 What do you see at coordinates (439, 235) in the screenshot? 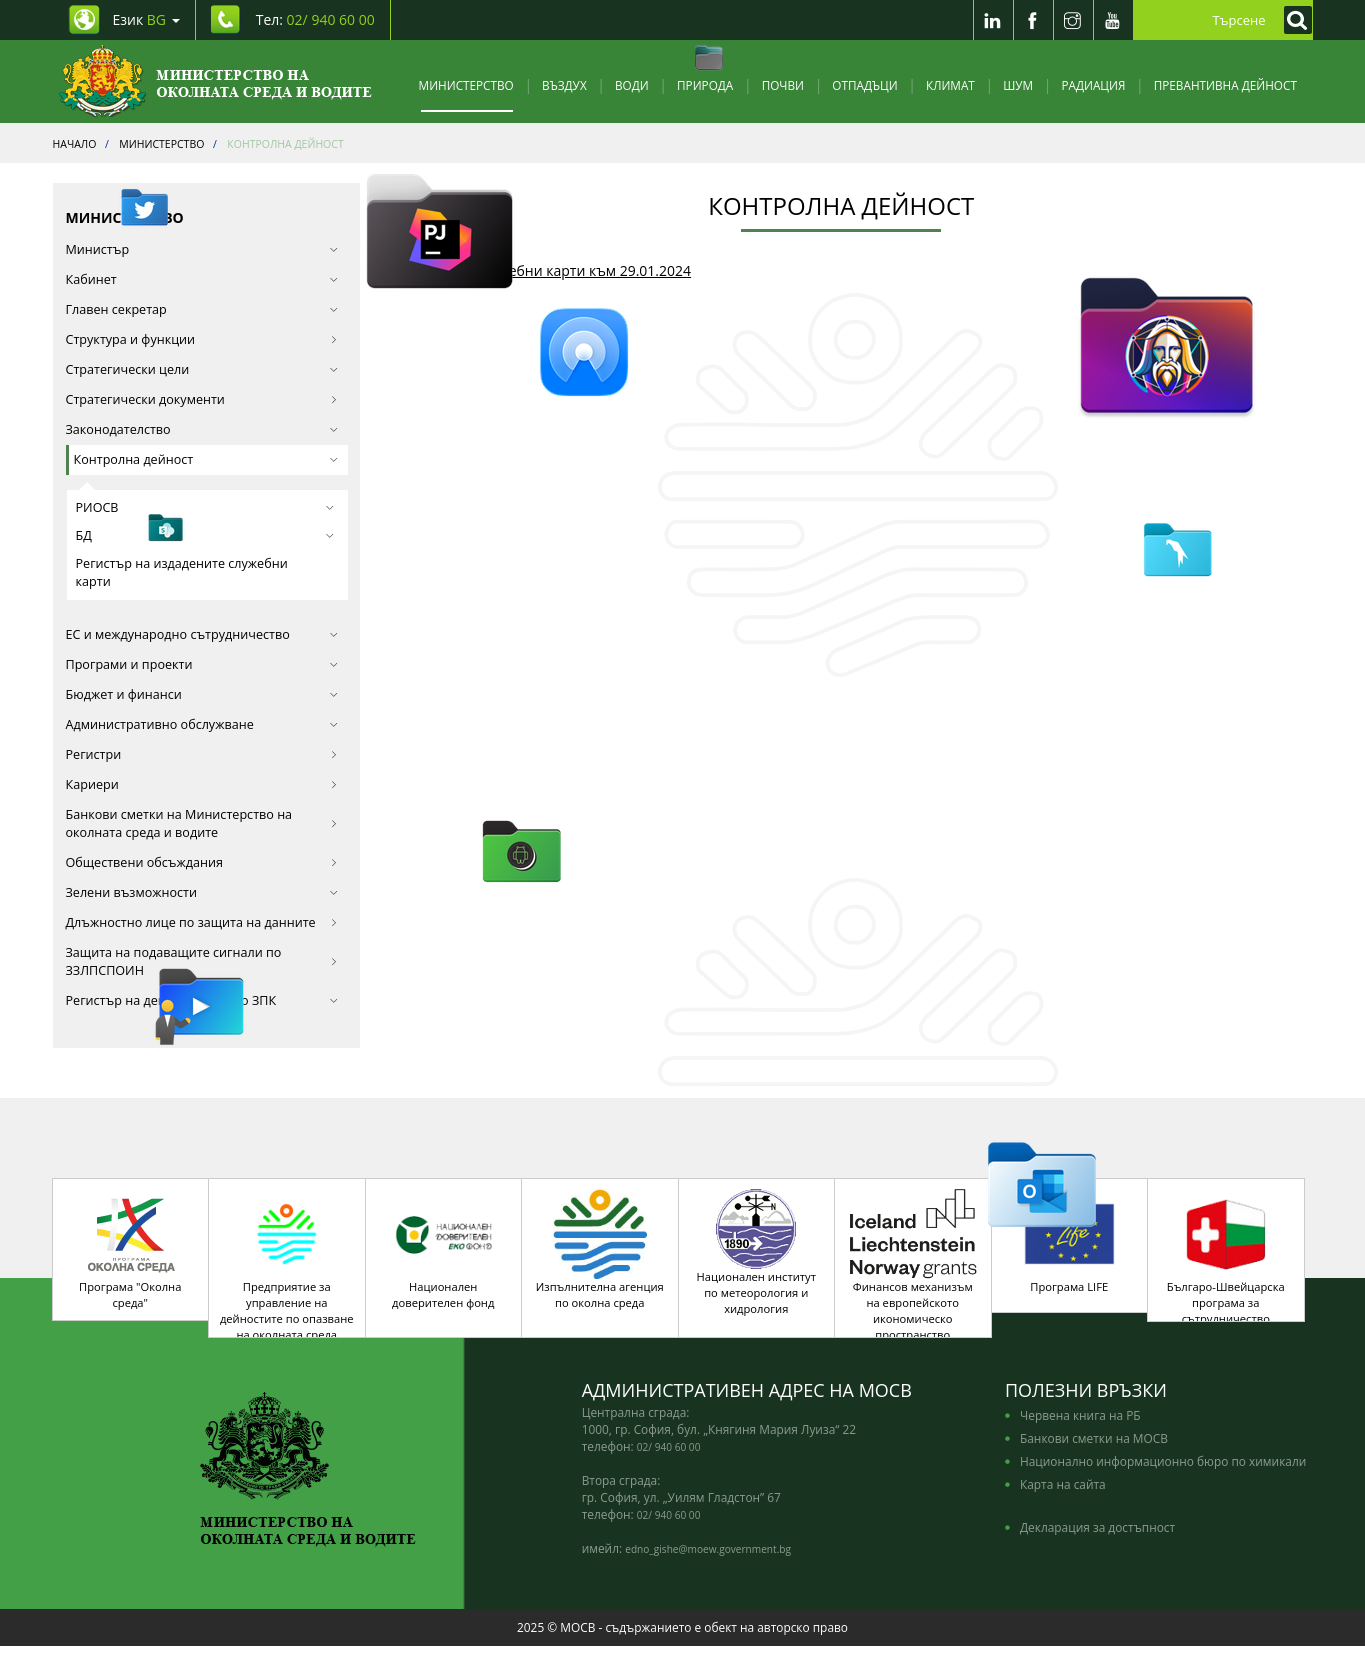
I see `open jetbrains projector project folder` at bounding box center [439, 235].